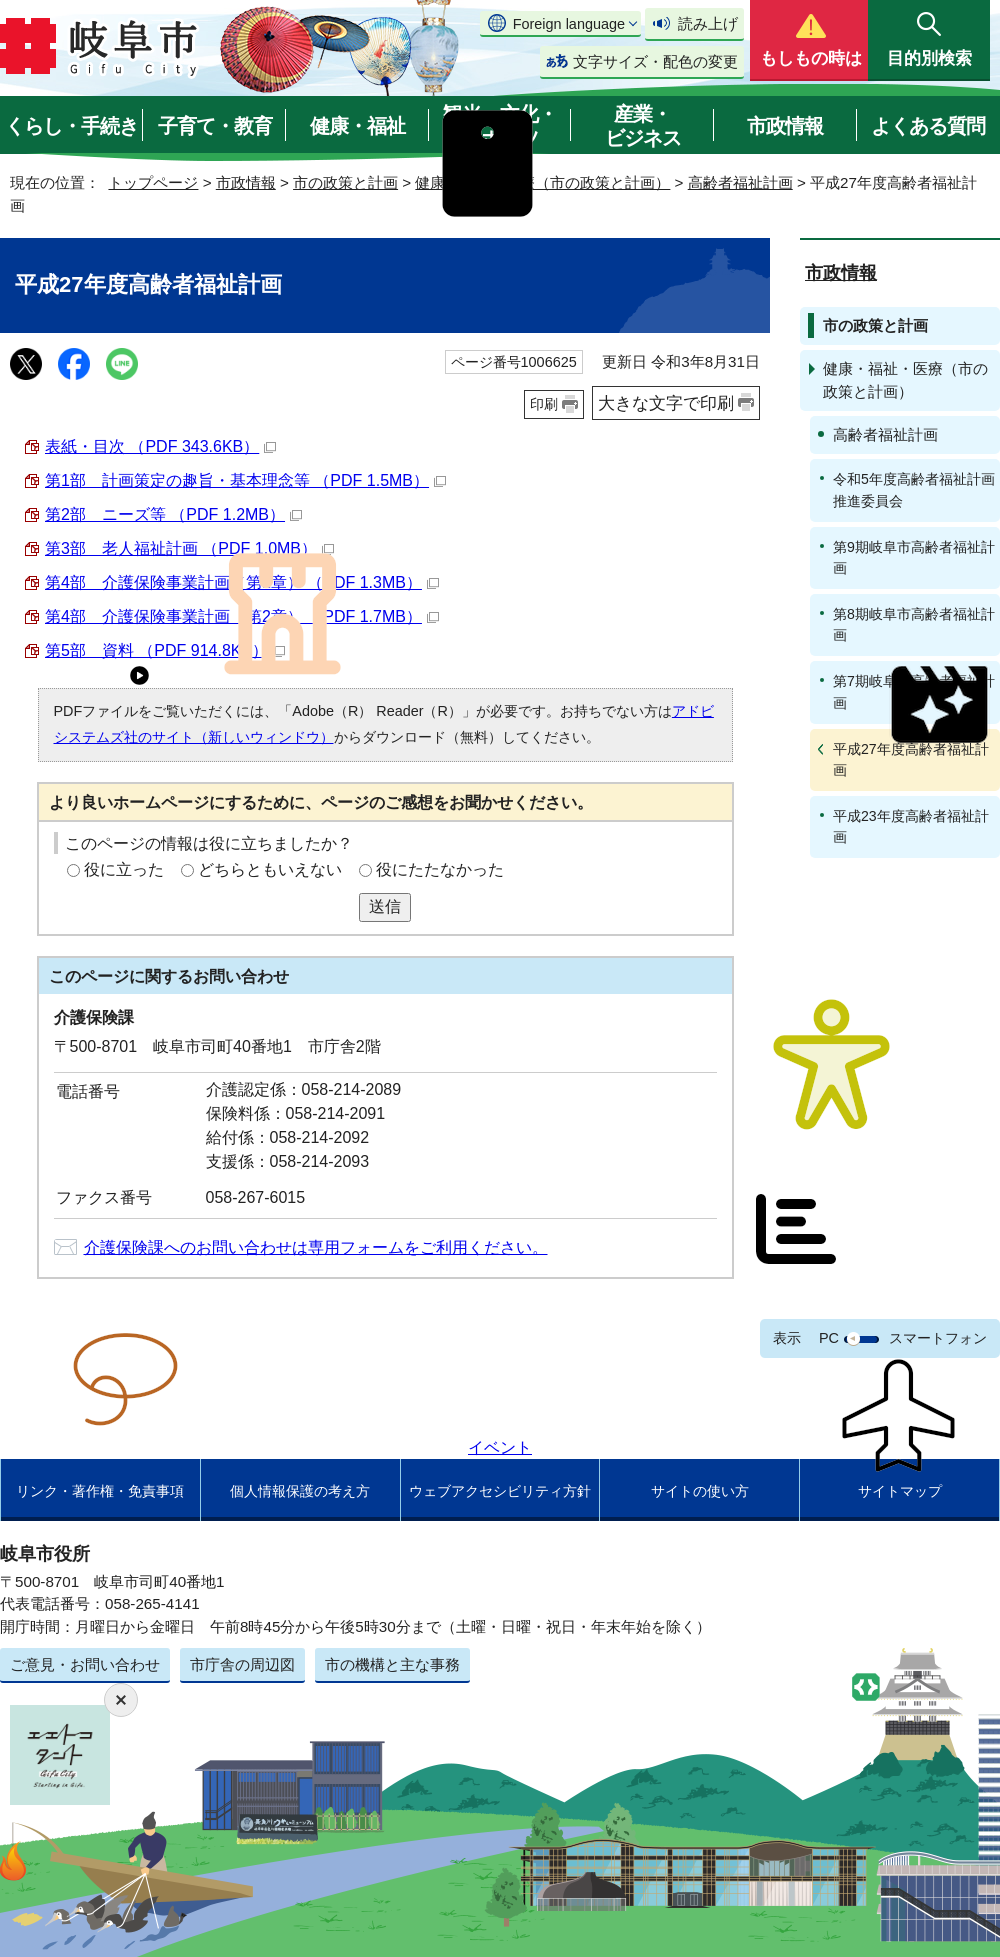 This screenshot has width=1000, height=1957. What do you see at coordinates (796, 1229) in the screenshot?
I see `view analytics or statistics` at bounding box center [796, 1229].